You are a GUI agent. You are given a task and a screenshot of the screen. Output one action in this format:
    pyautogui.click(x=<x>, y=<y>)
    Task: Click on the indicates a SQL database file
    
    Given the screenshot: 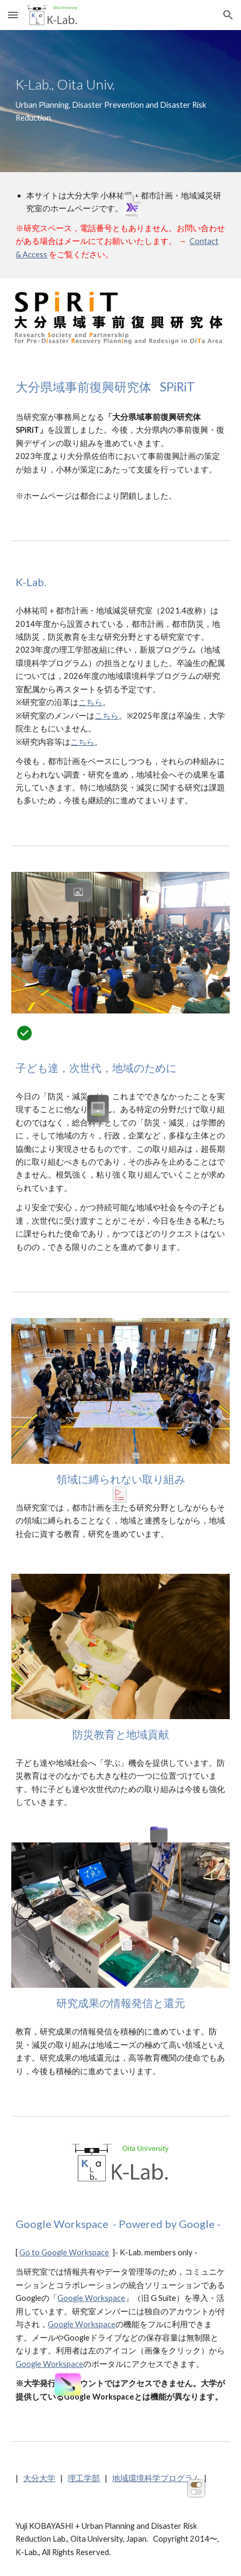 What is the action you would take?
    pyautogui.click(x=127, y=1944)
    